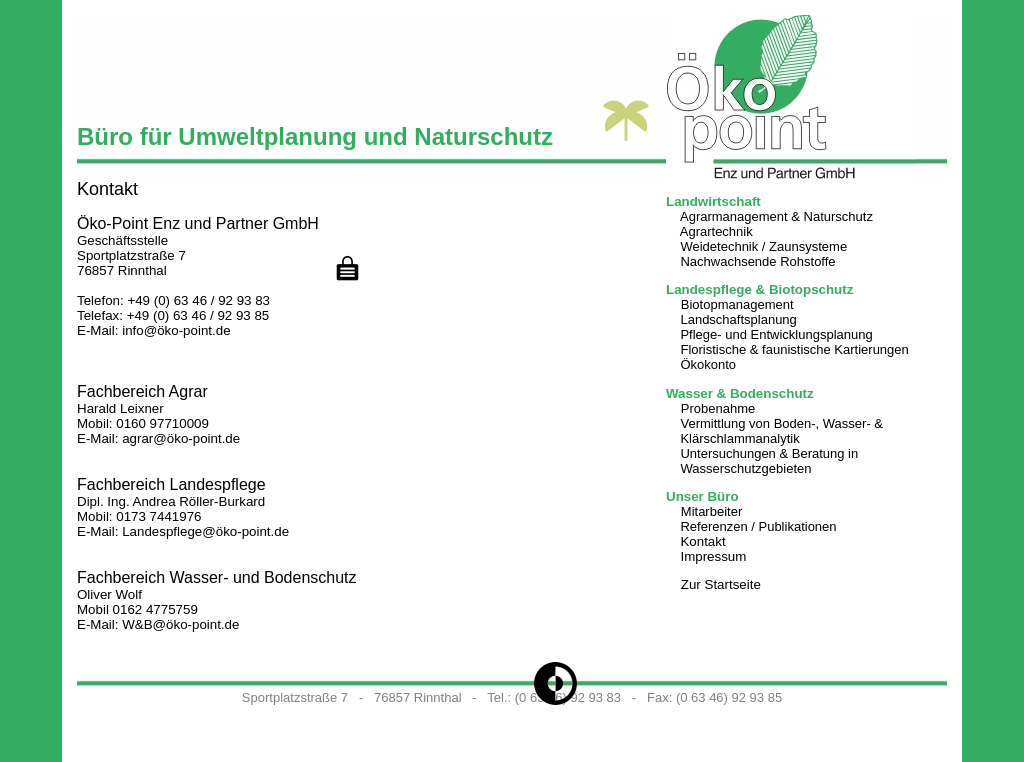  I want to click on indicates tropical or vacation-related content, so click(626, 120).